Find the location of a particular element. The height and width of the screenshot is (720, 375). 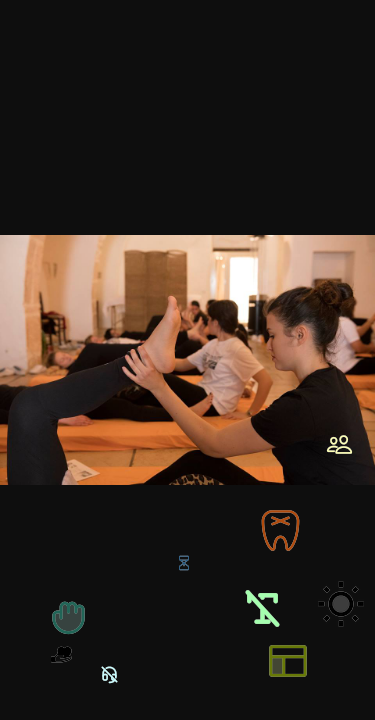

access dental health information is located at coordinates (280, 530).